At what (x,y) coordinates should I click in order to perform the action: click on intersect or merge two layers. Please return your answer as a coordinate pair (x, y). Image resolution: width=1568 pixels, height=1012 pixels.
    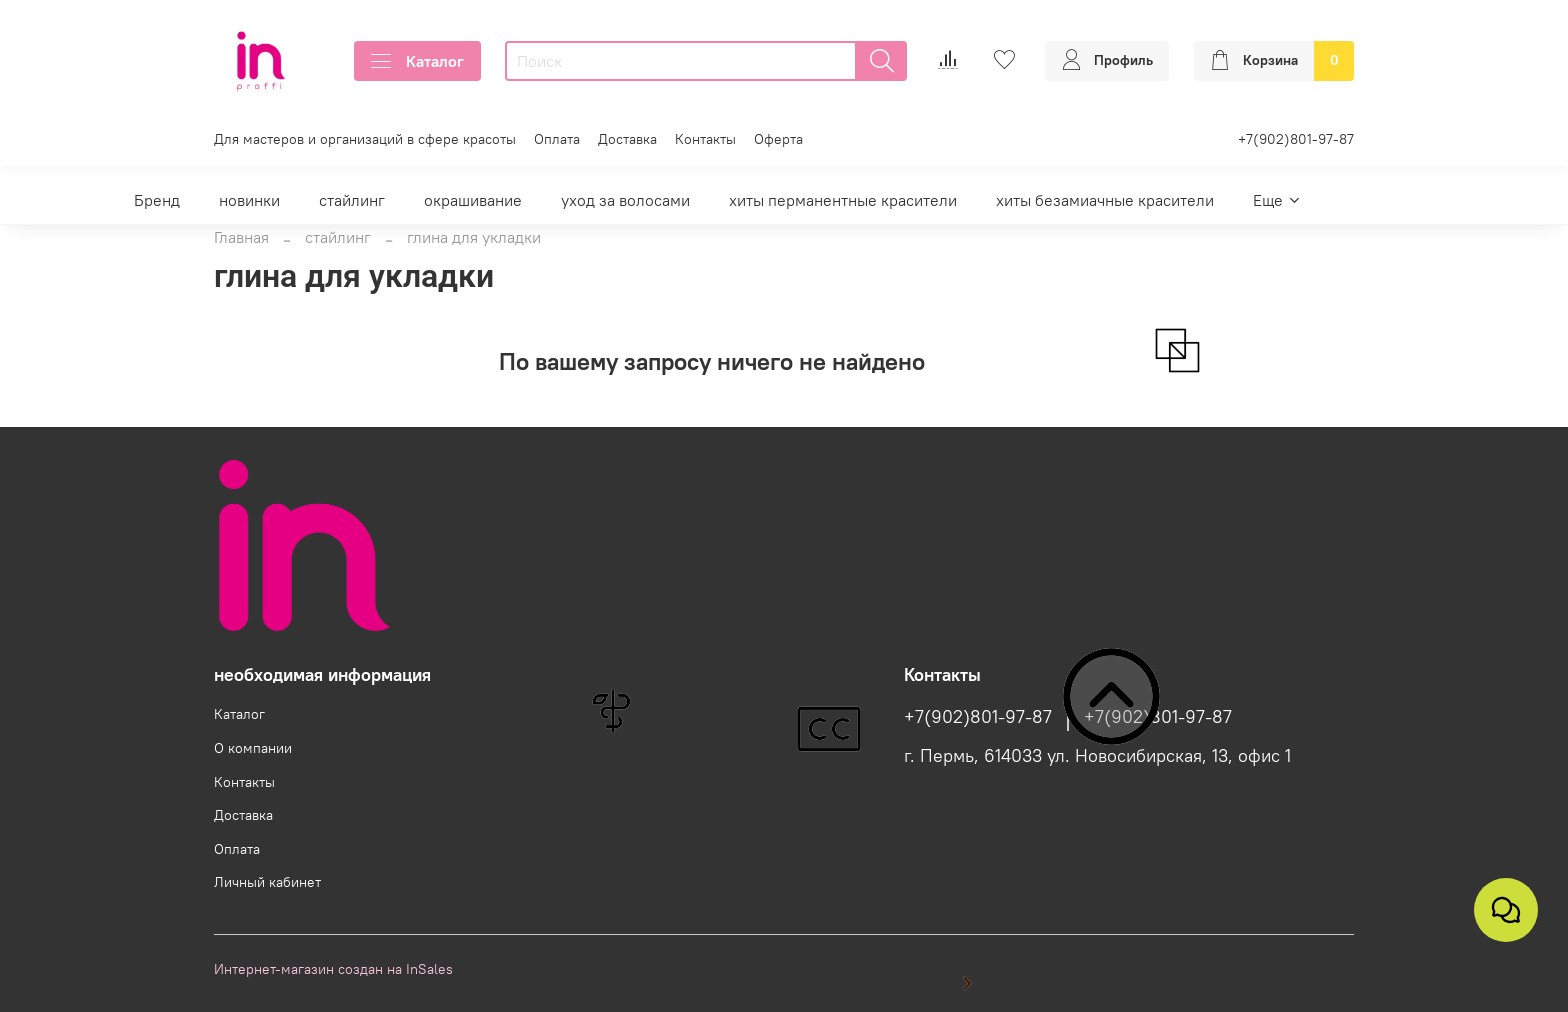
    Looking at the image, I should click on (1177, 350).